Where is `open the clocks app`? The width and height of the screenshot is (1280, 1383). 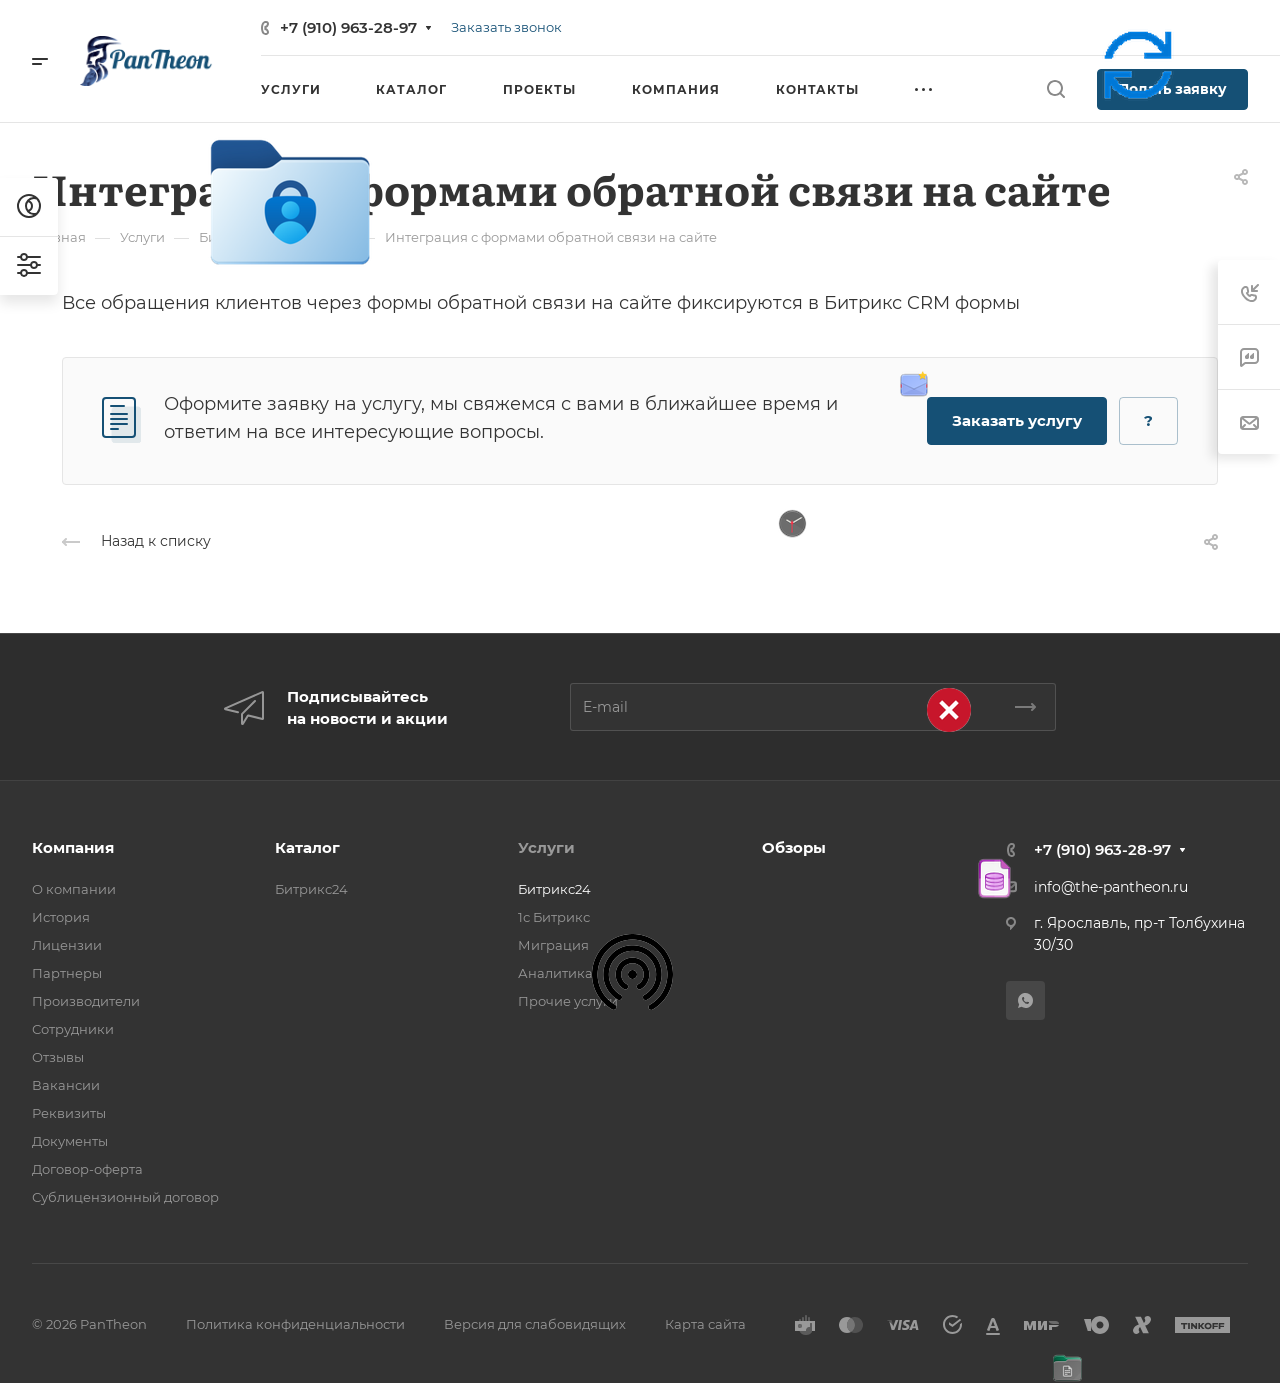 open the clocks app is located at coordinates (792, 523).